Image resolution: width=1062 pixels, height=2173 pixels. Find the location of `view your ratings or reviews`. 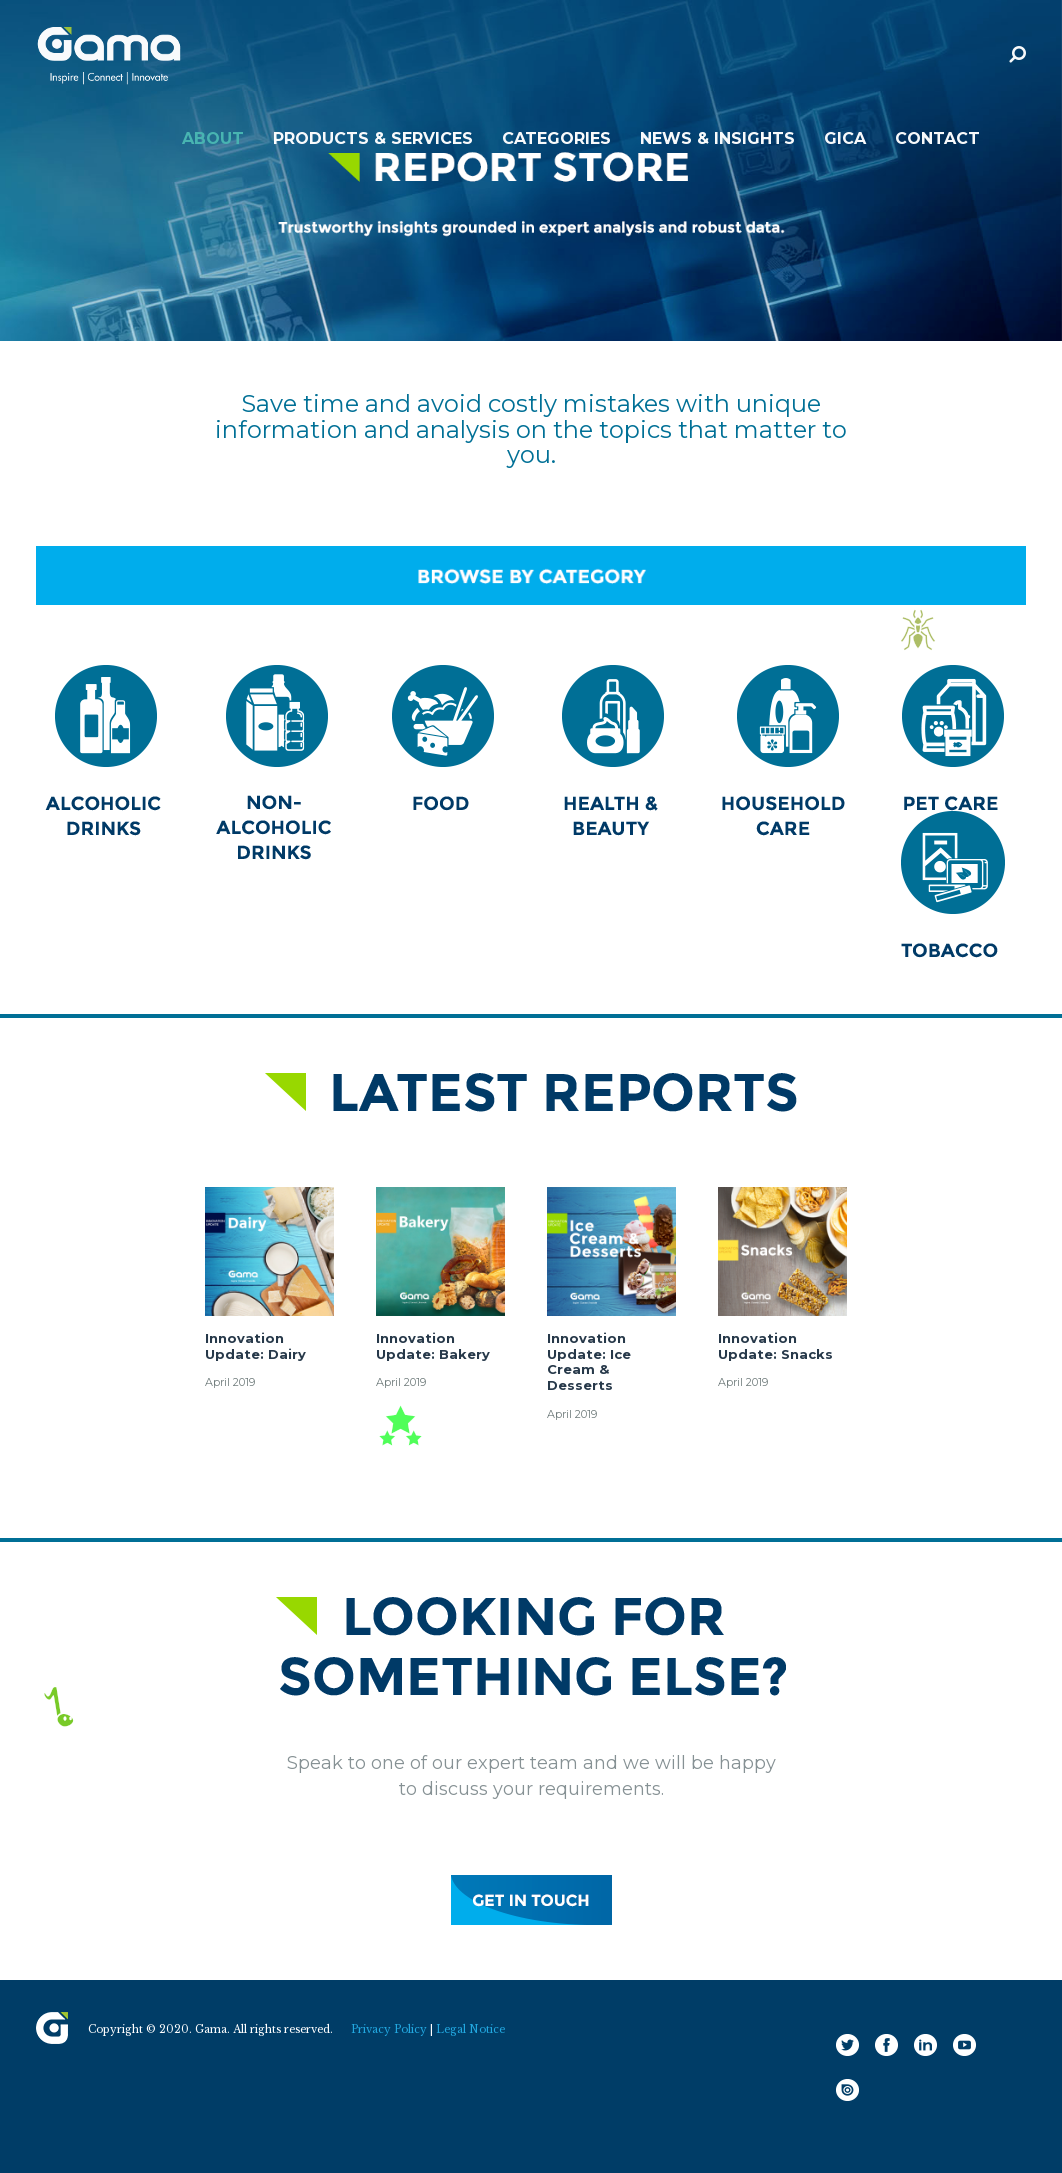

view your ratings or reviews is located at coordinates (400, 1425).